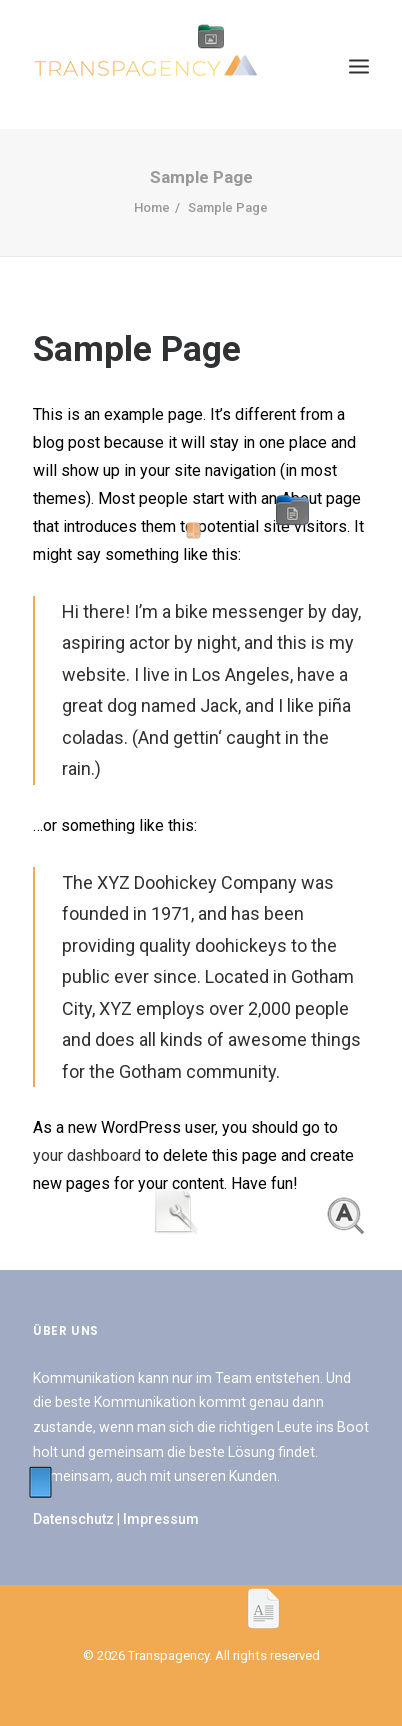 This screenshot has height=1726, width=402. Describe the element at coordinates (346, 1216) in the screenshot. I see `search within emails or messages` at that location.